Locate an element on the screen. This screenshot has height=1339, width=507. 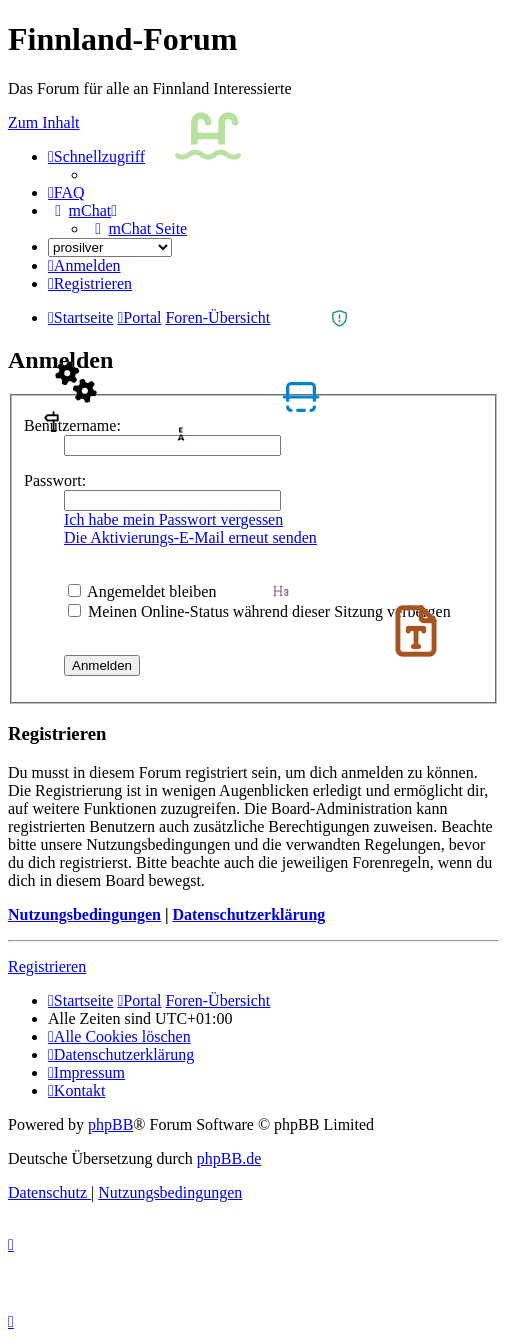
view security or privacy settings is located at coordinates (339, 318).